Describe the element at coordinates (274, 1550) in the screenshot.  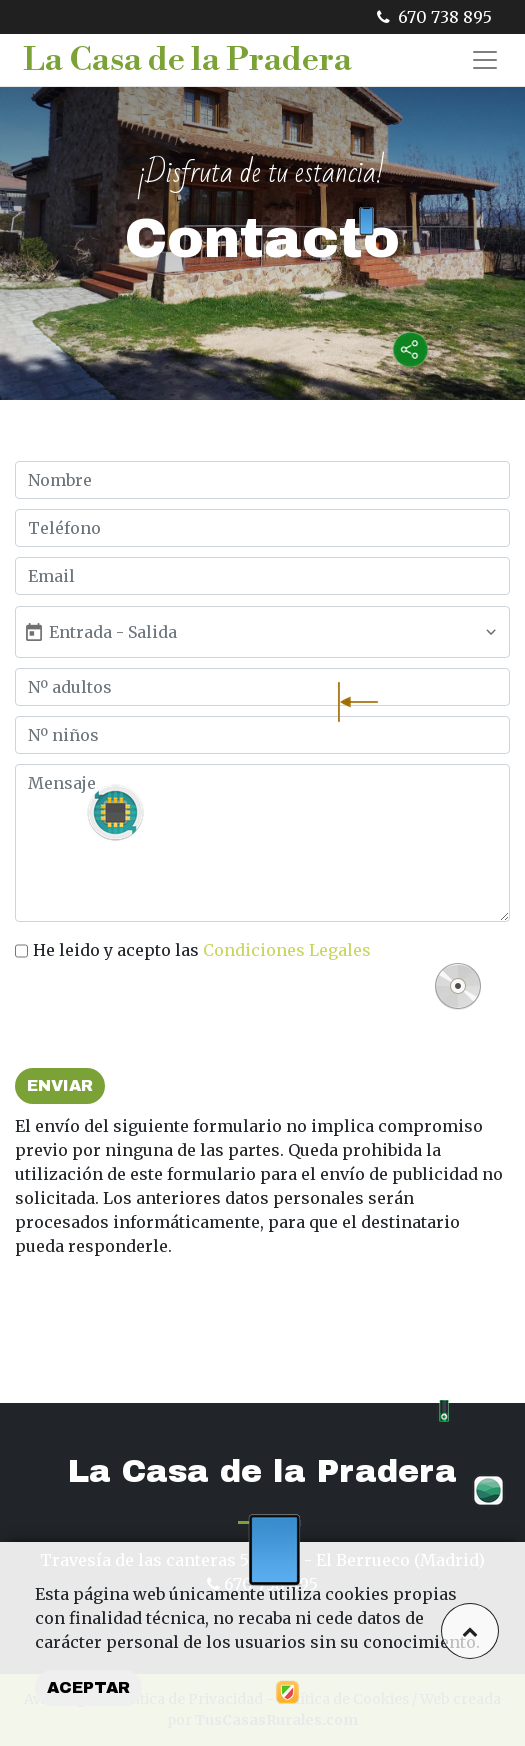
I see `iPad Air device icon` at that location.